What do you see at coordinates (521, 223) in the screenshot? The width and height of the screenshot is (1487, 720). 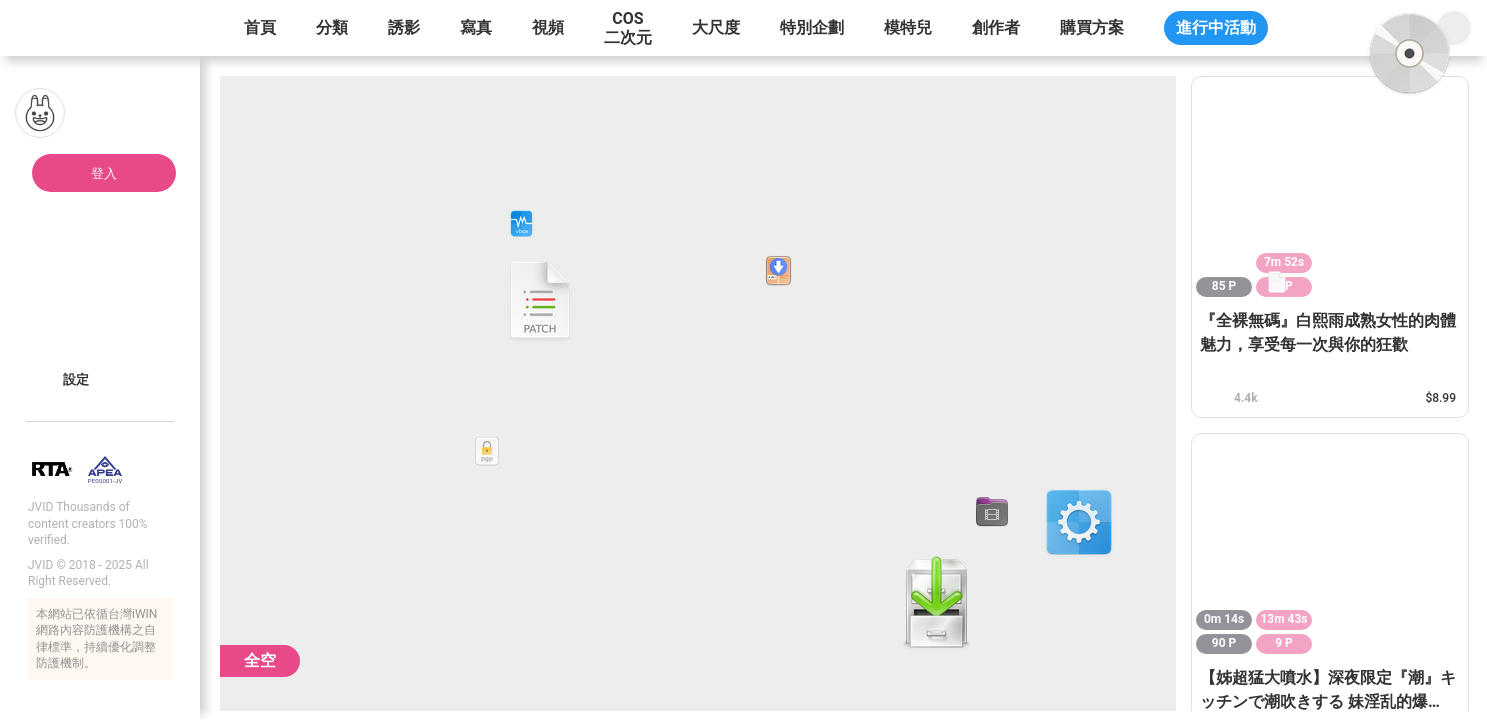 I see `virtualbox virtual machine configuration file` at bounding box center [521, 223].